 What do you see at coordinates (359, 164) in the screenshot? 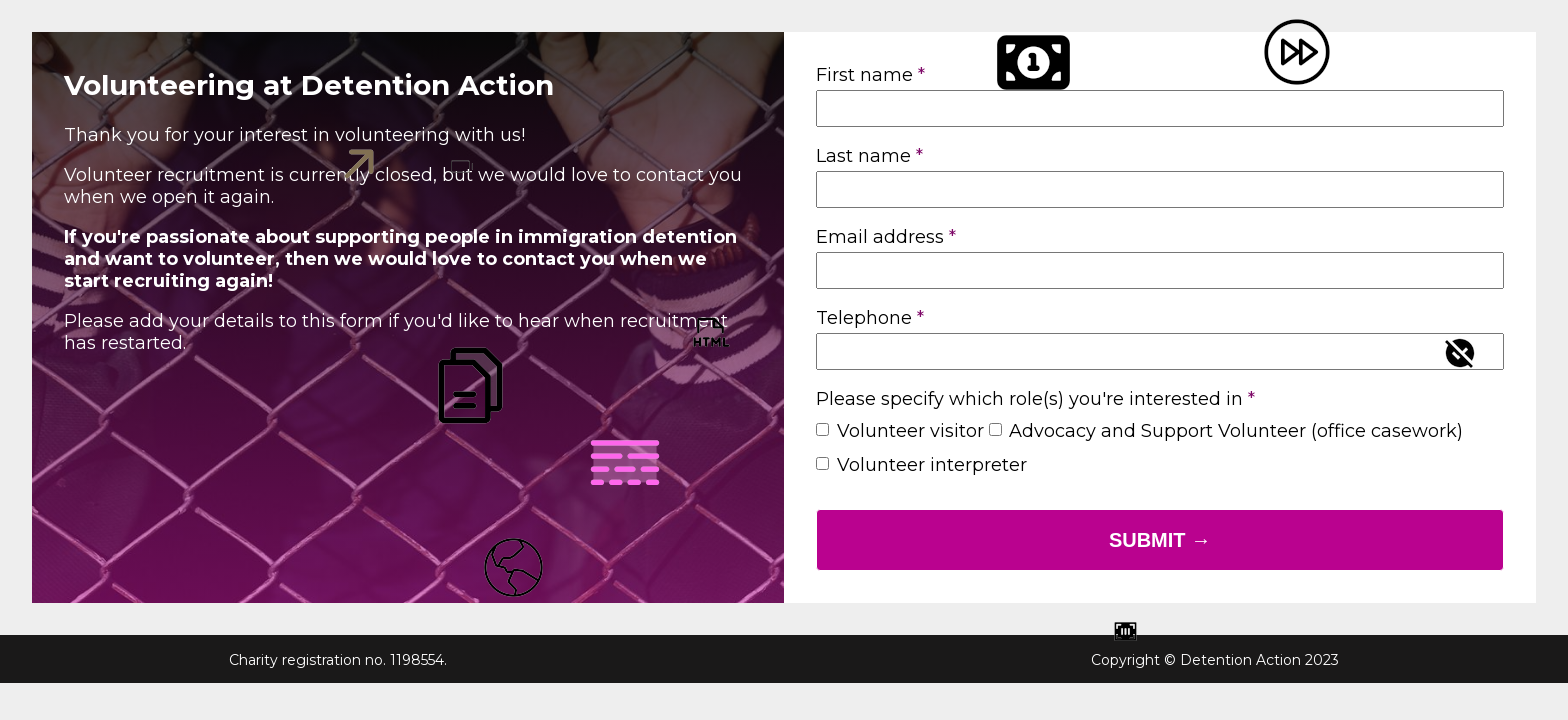
I see `open link in new tab or window` at bounding box center [359, 164].